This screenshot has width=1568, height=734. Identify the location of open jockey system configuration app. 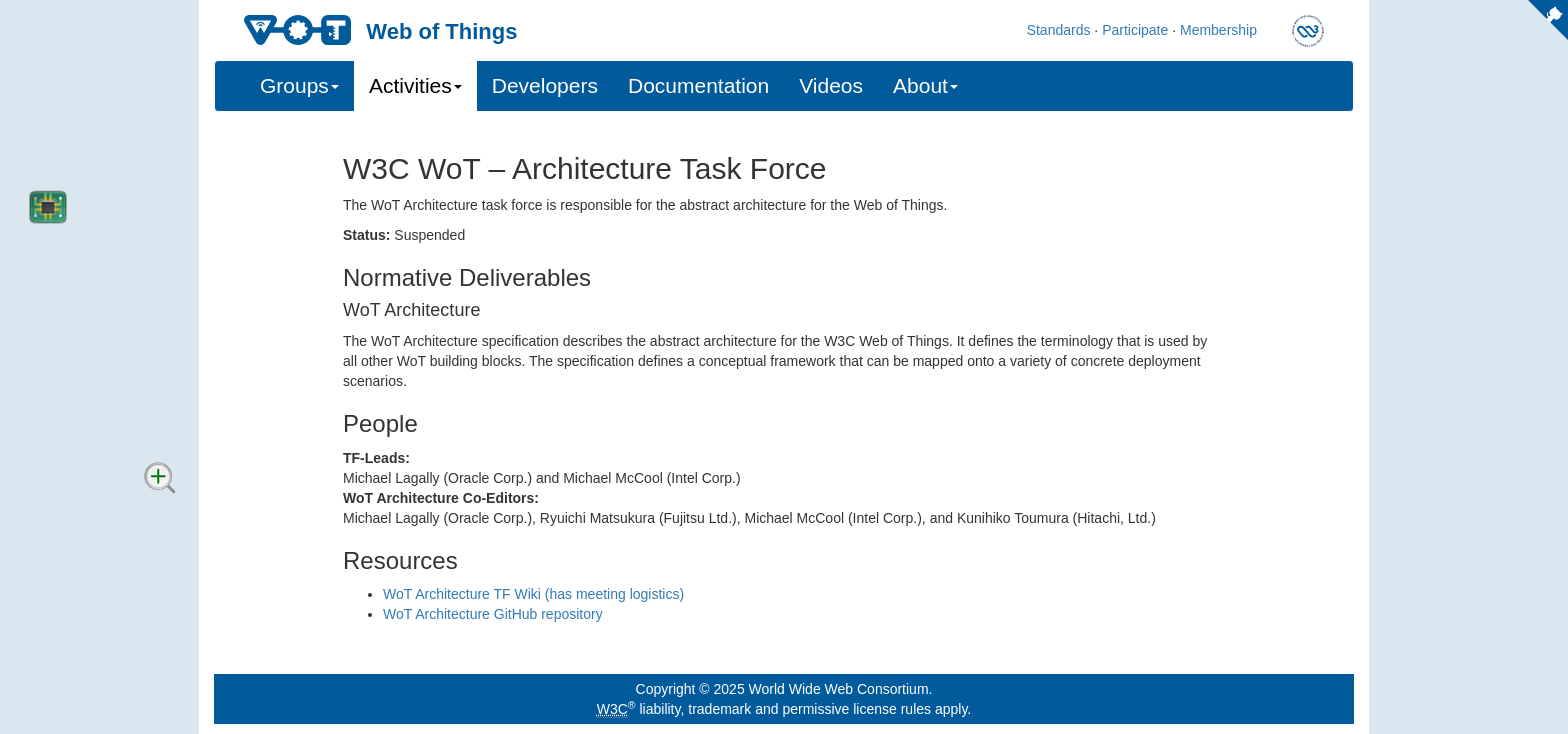
(48, 207).